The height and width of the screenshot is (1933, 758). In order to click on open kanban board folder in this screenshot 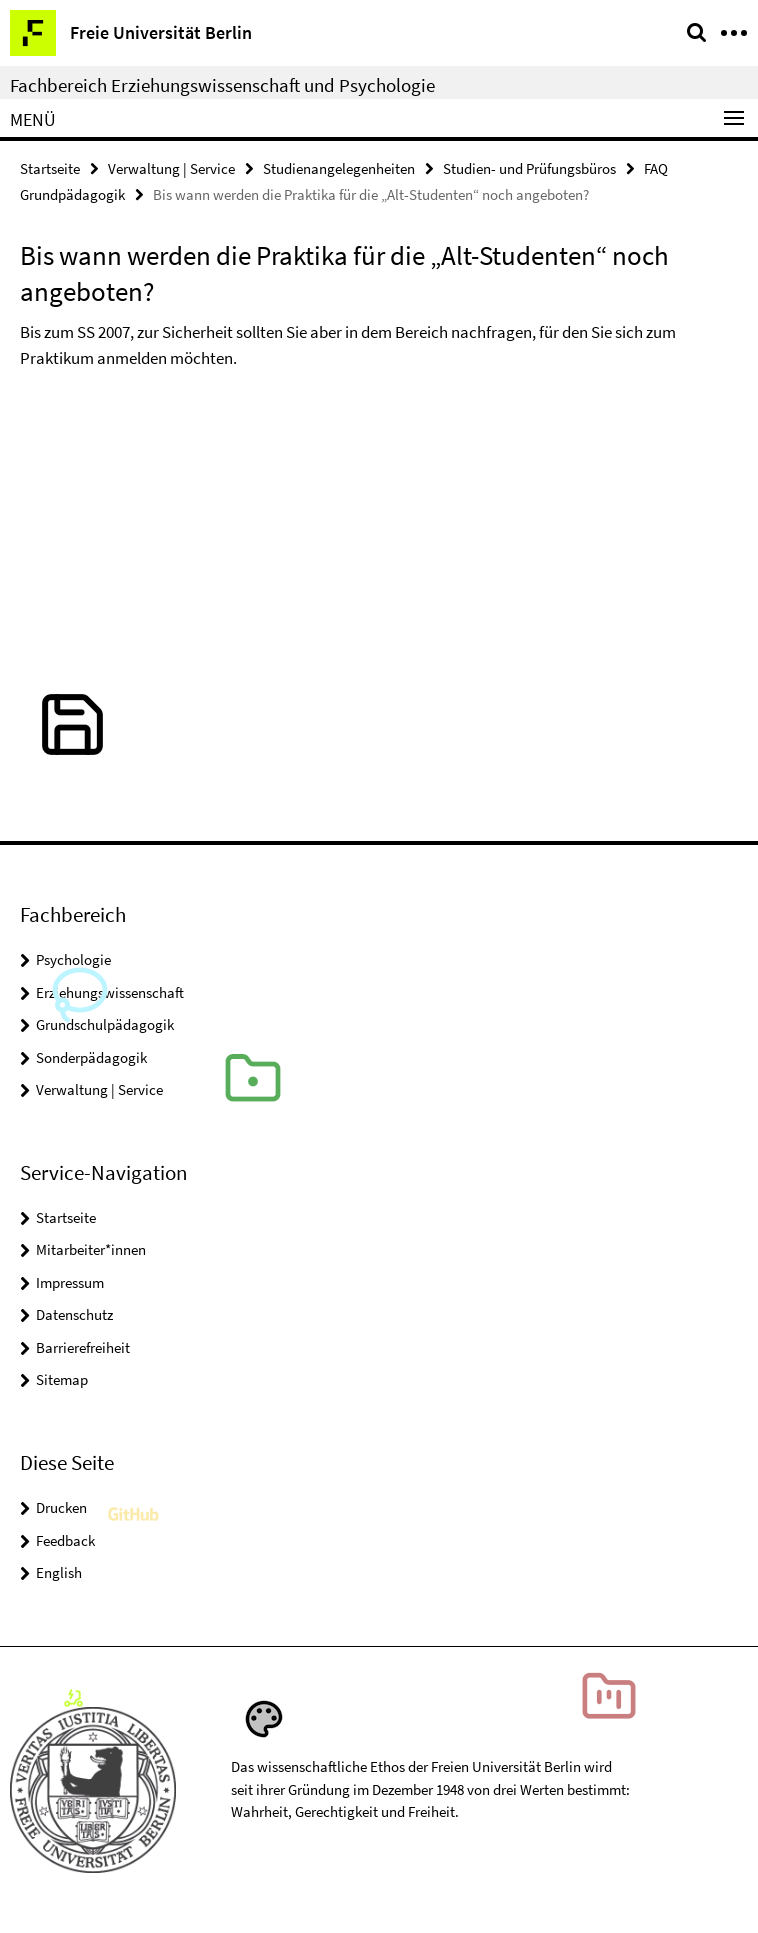, I will do `click(609, 1697)`.